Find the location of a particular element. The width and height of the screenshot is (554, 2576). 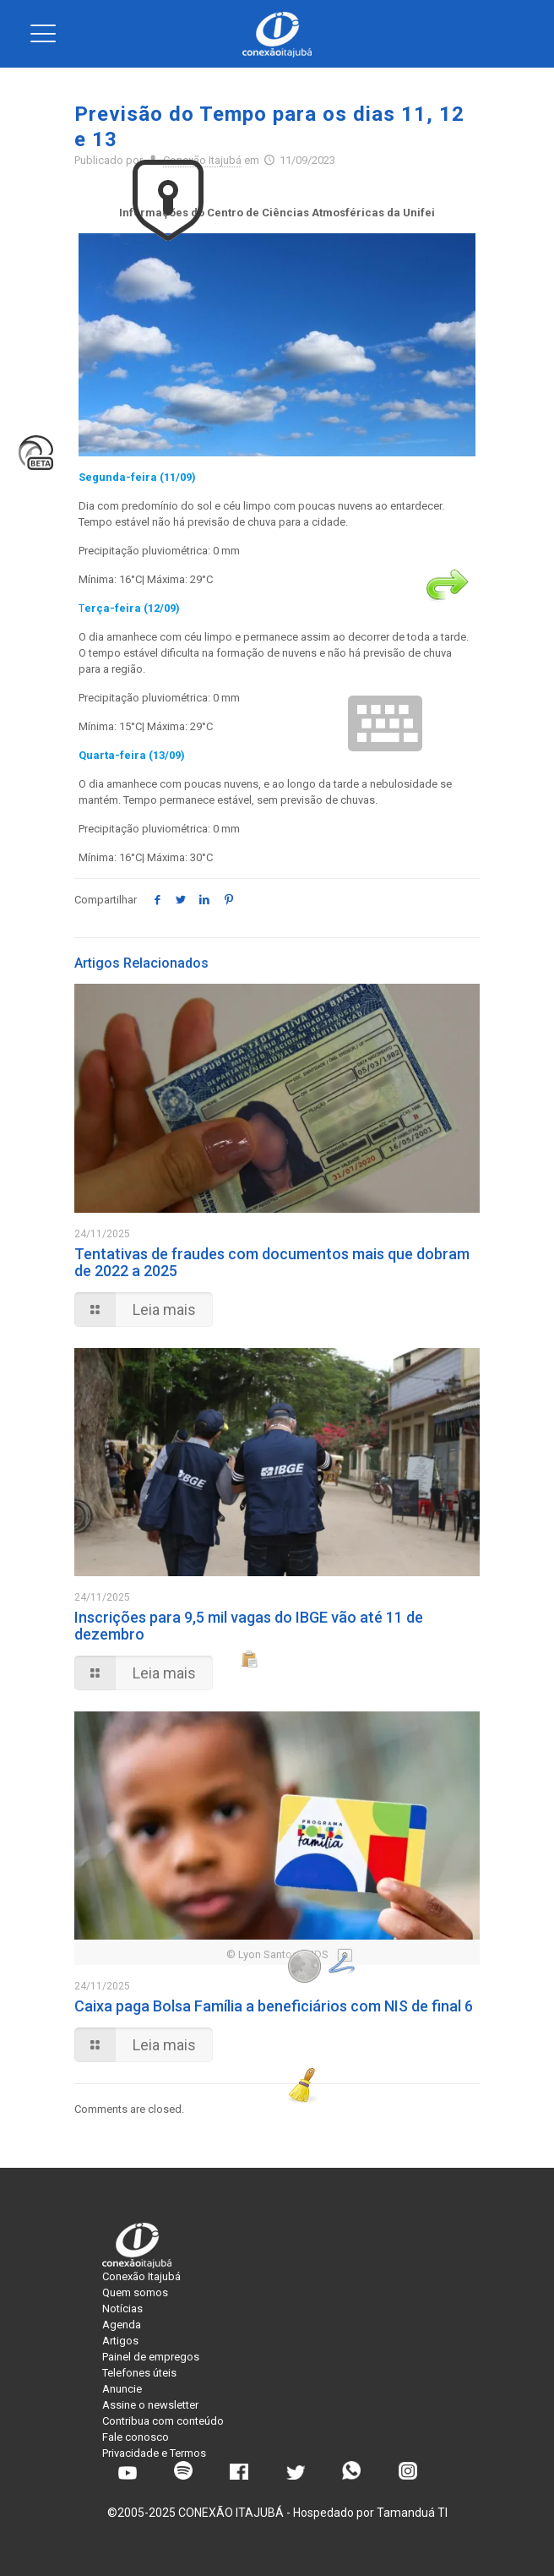

redo the last undone action is located at coordinates (448, 583).